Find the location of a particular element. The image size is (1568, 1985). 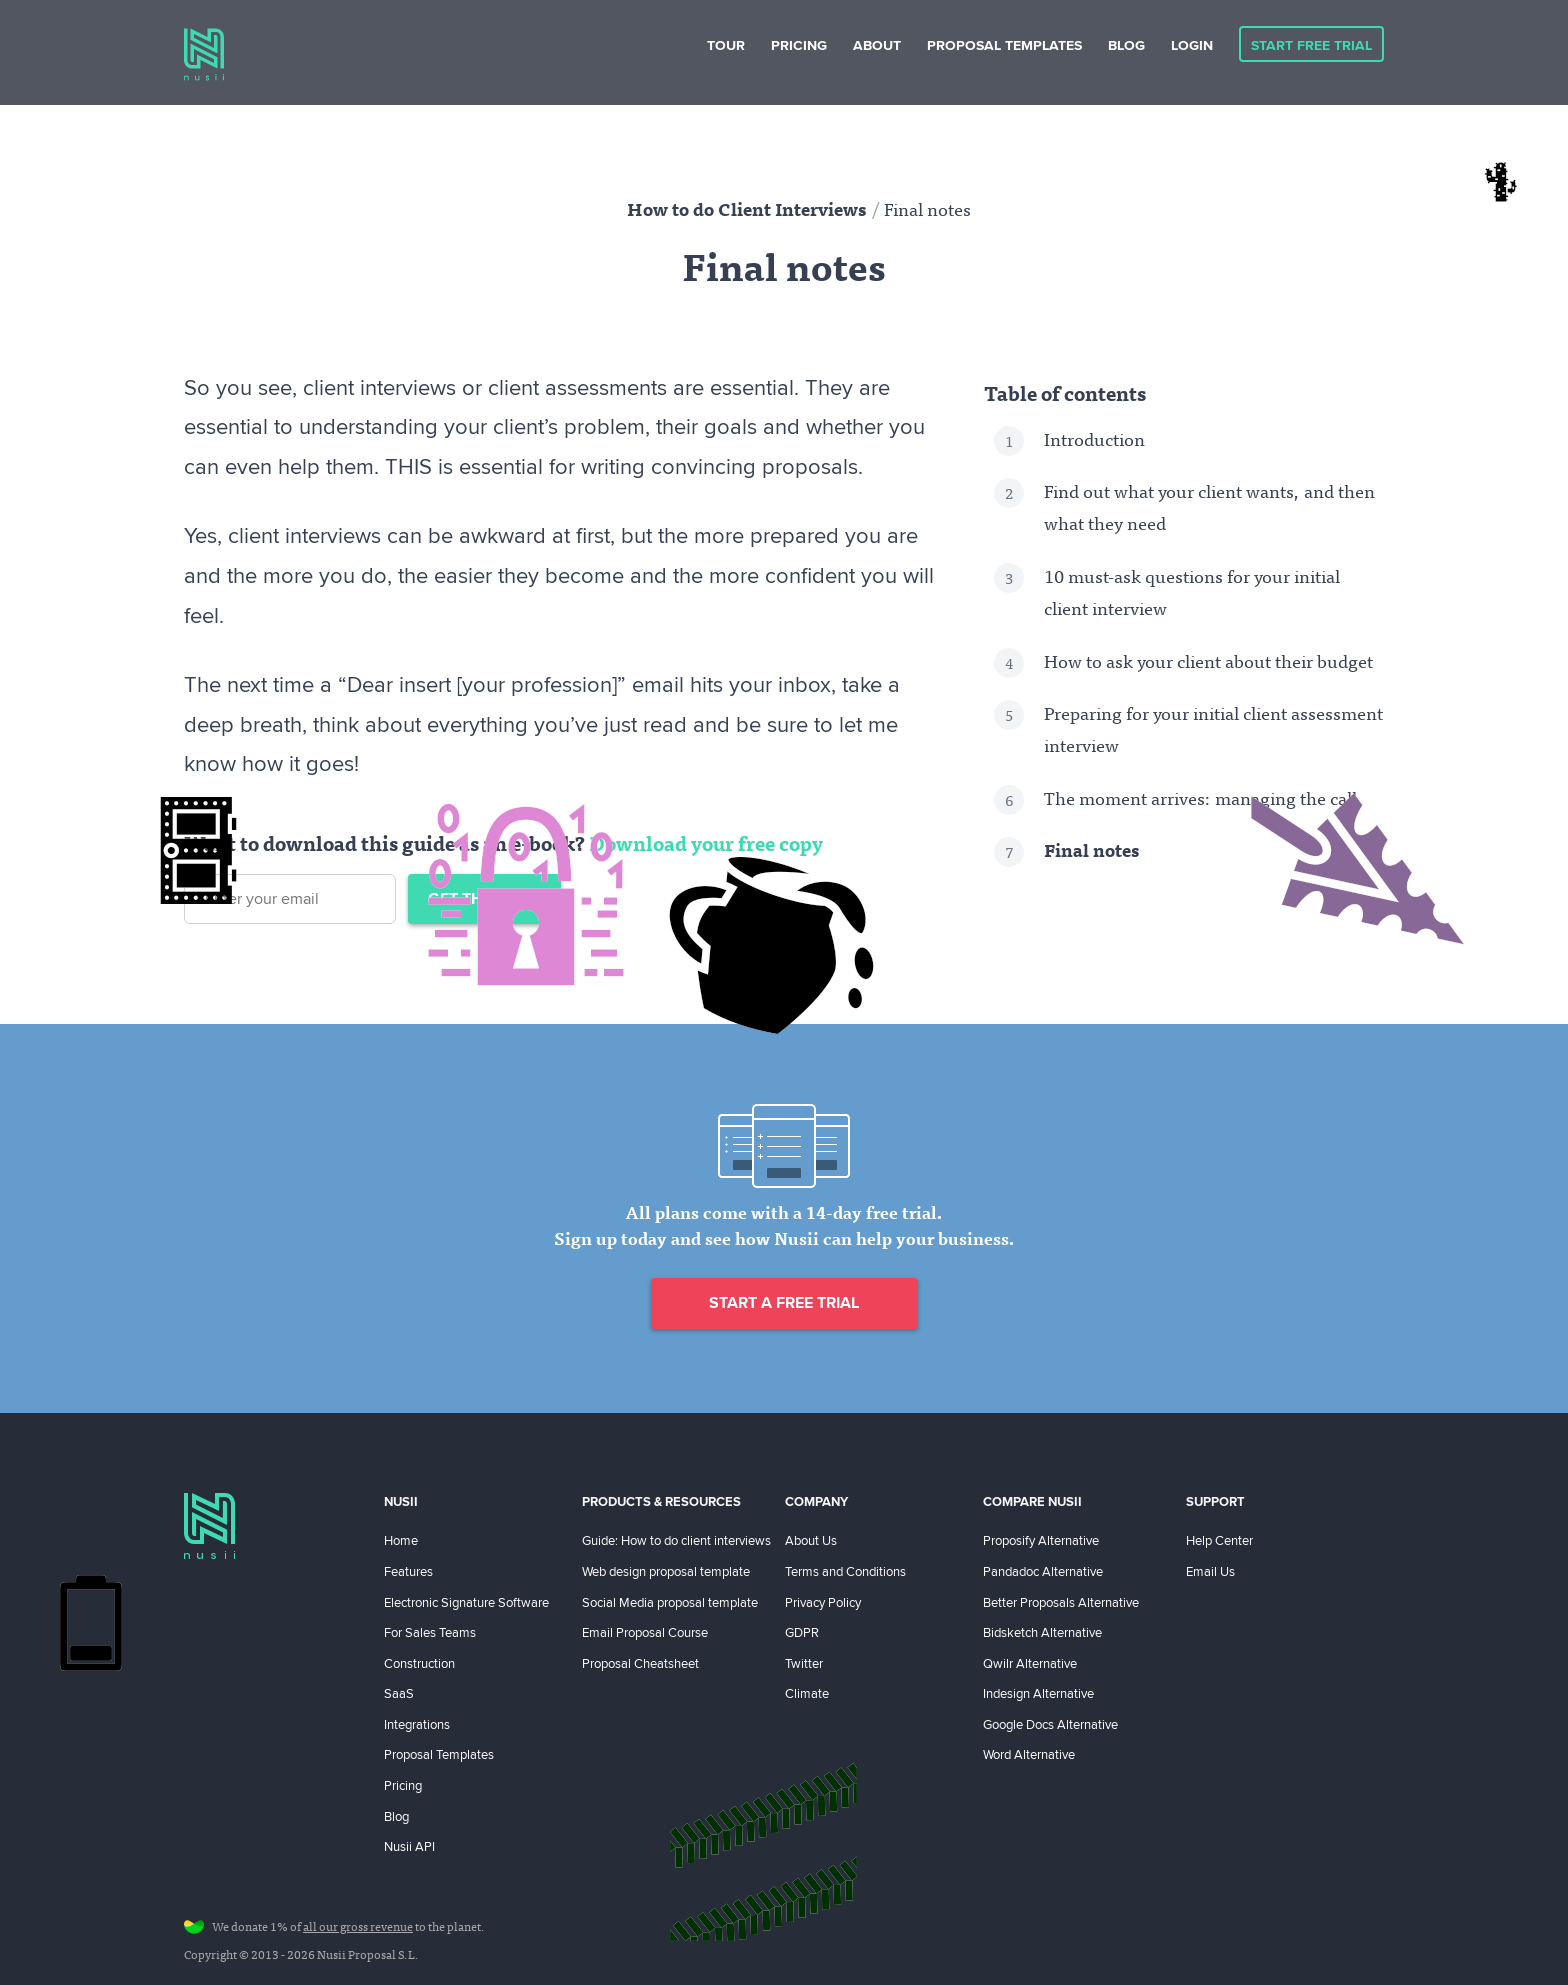

desert or arid environment indicator is located at coordinates (1497, 182).